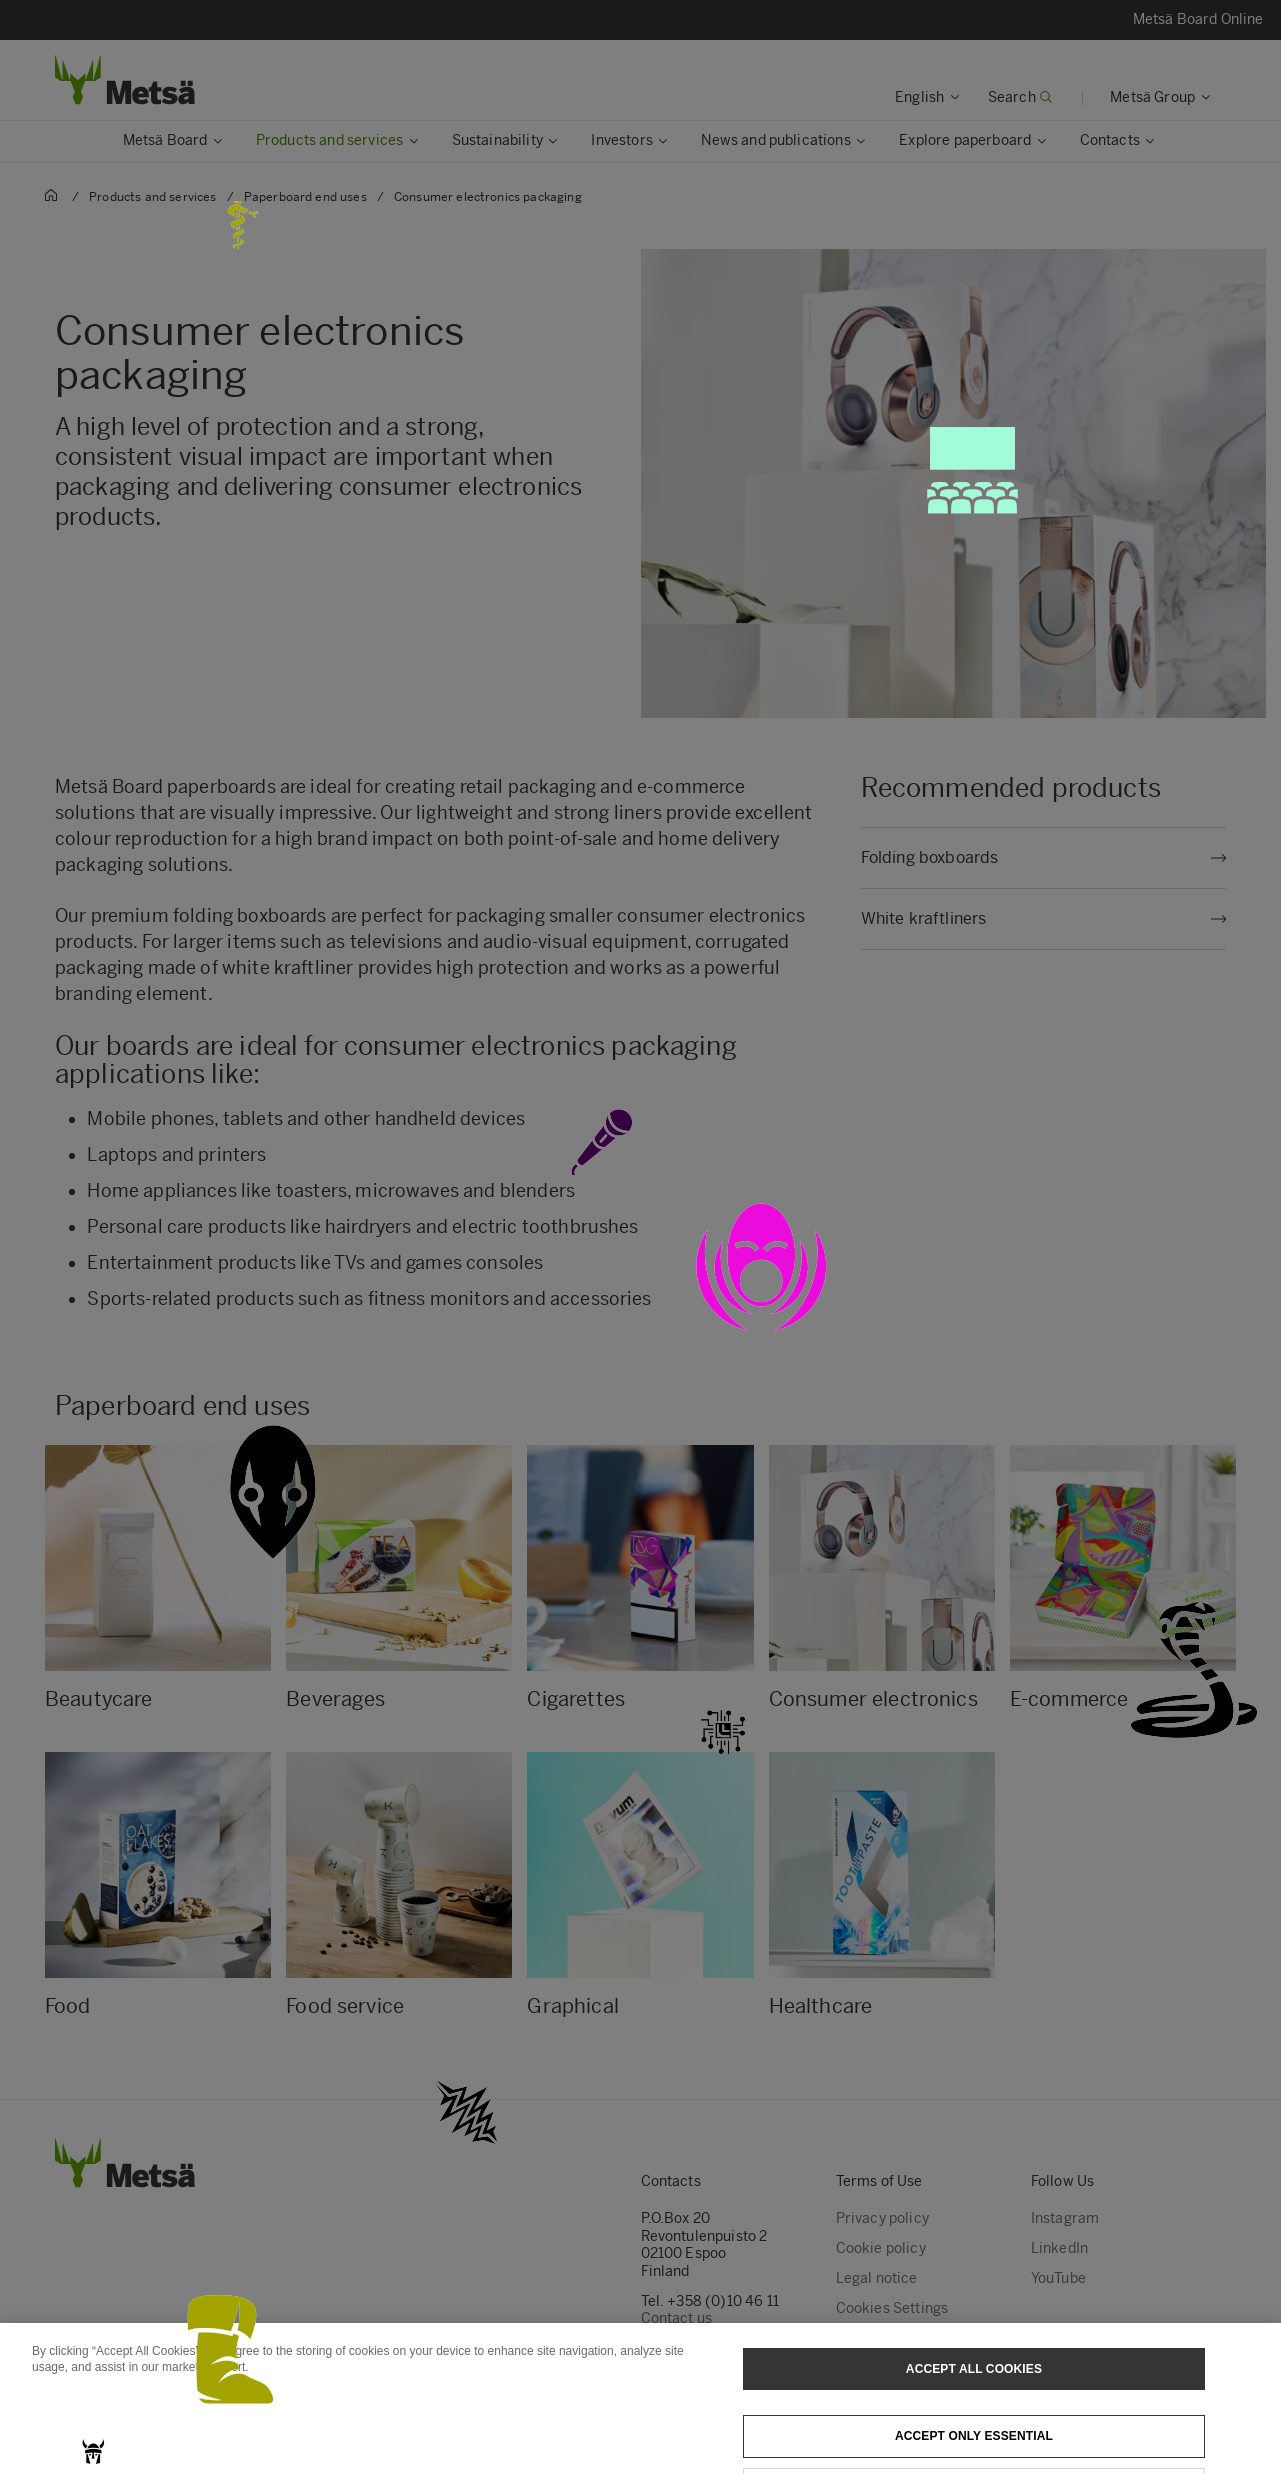 The height and width of the screenshot is (2474, 1281). I want to click on equip footwear to your character, so click(223, 2349).